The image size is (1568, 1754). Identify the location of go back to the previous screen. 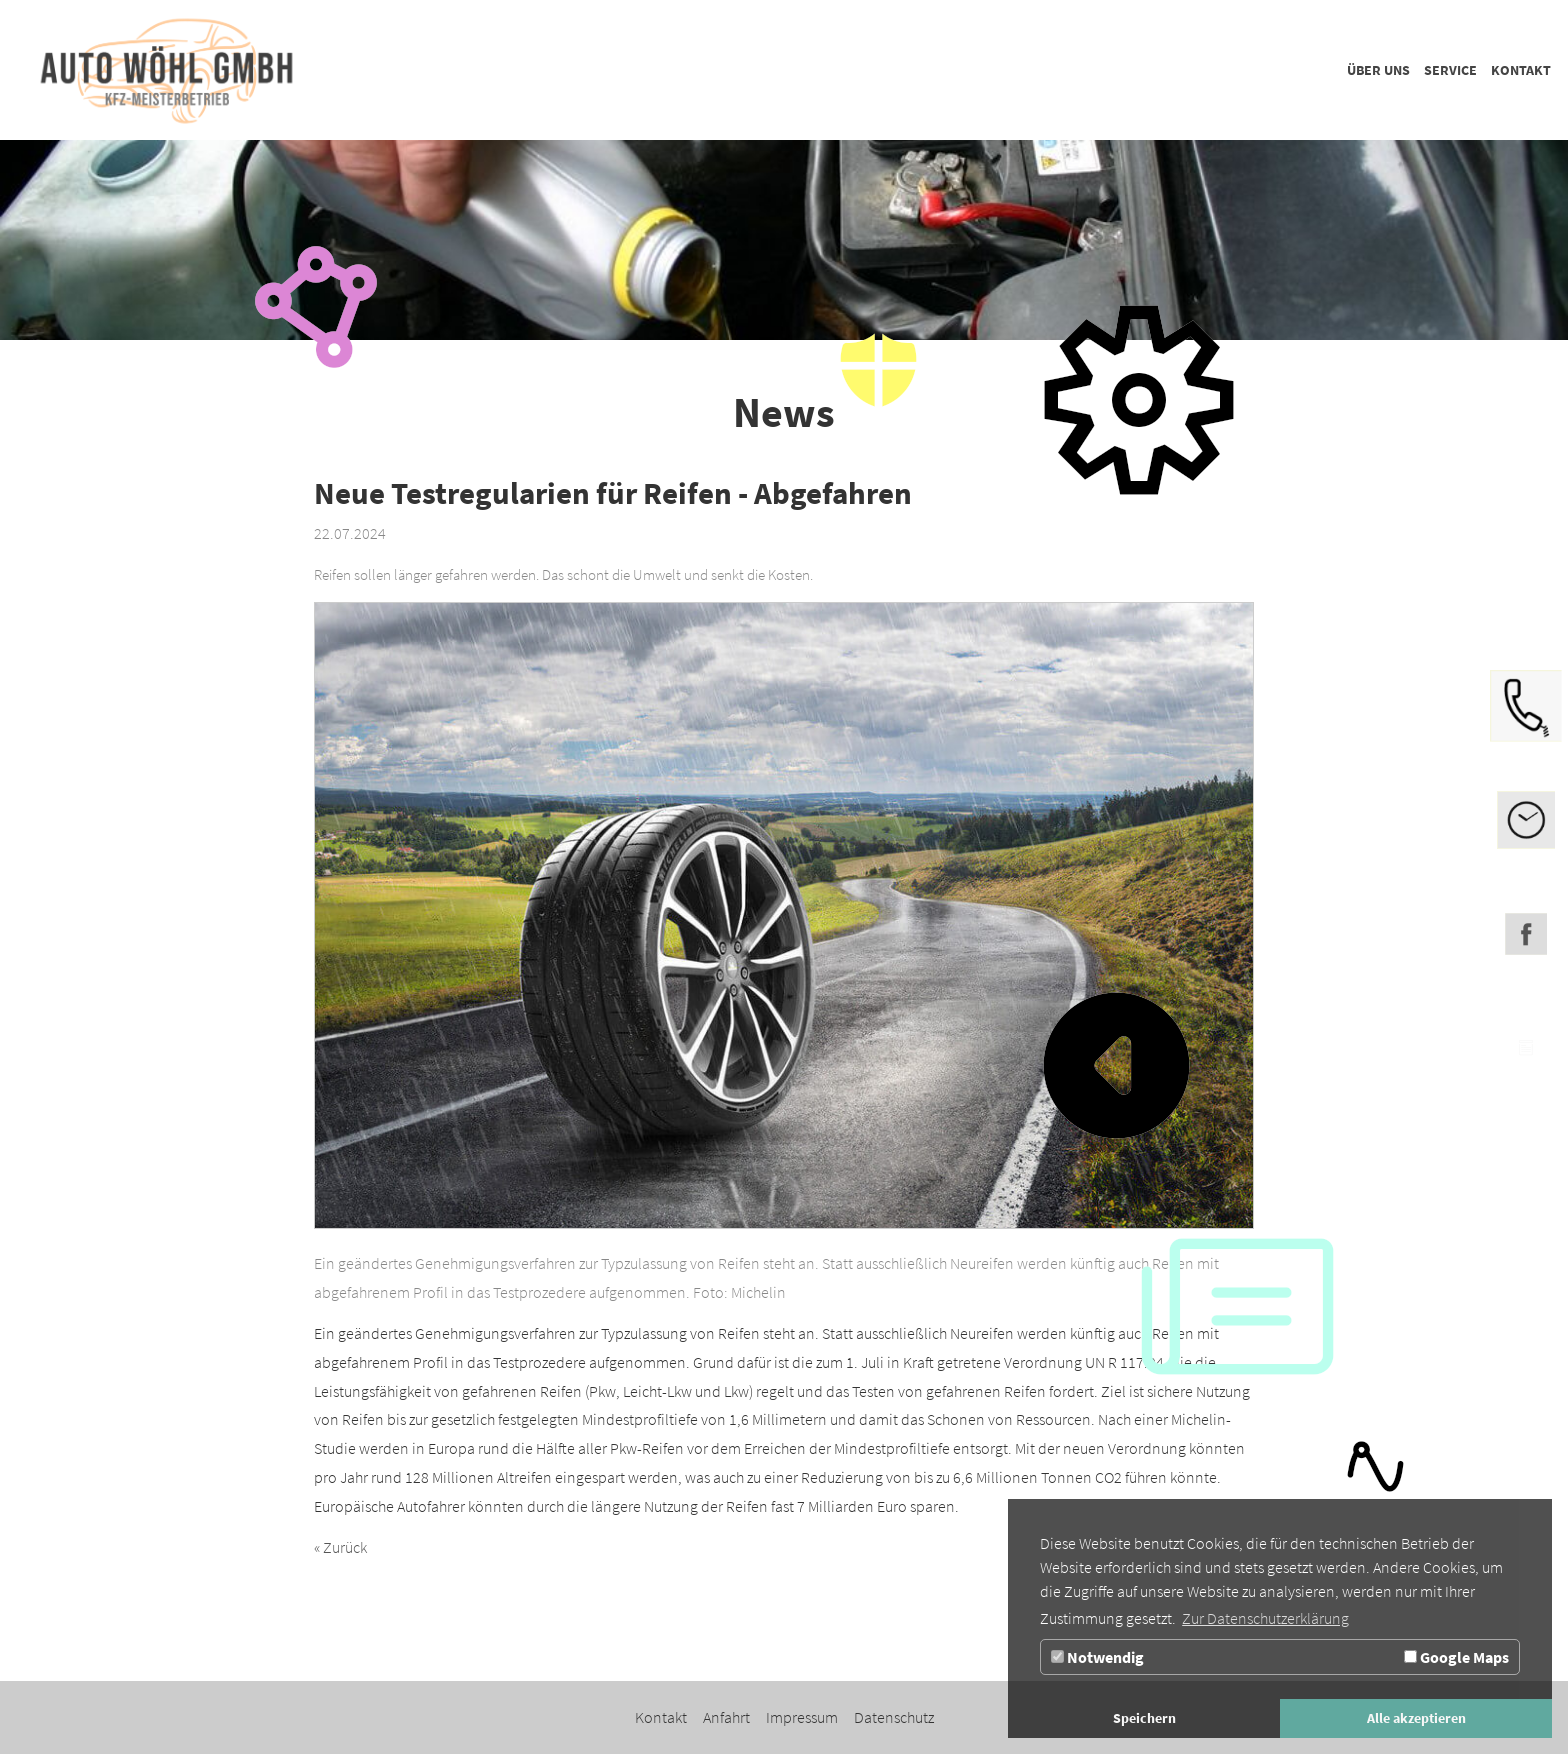
(1116, 1065).